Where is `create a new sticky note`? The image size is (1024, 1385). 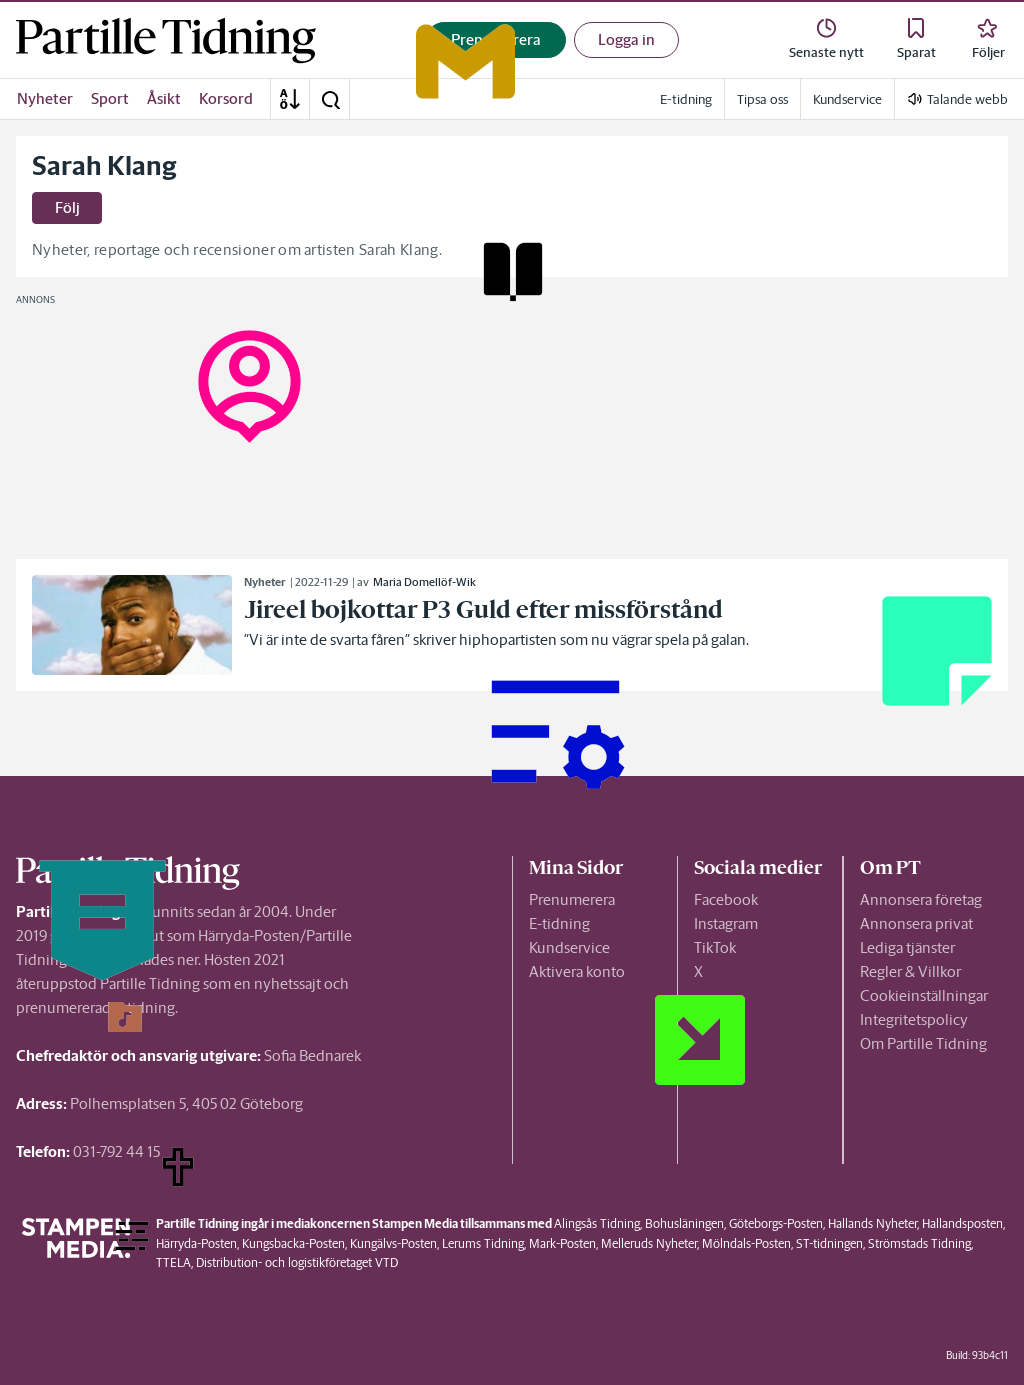
create a new sticky note is located at coordinates (937, 651).